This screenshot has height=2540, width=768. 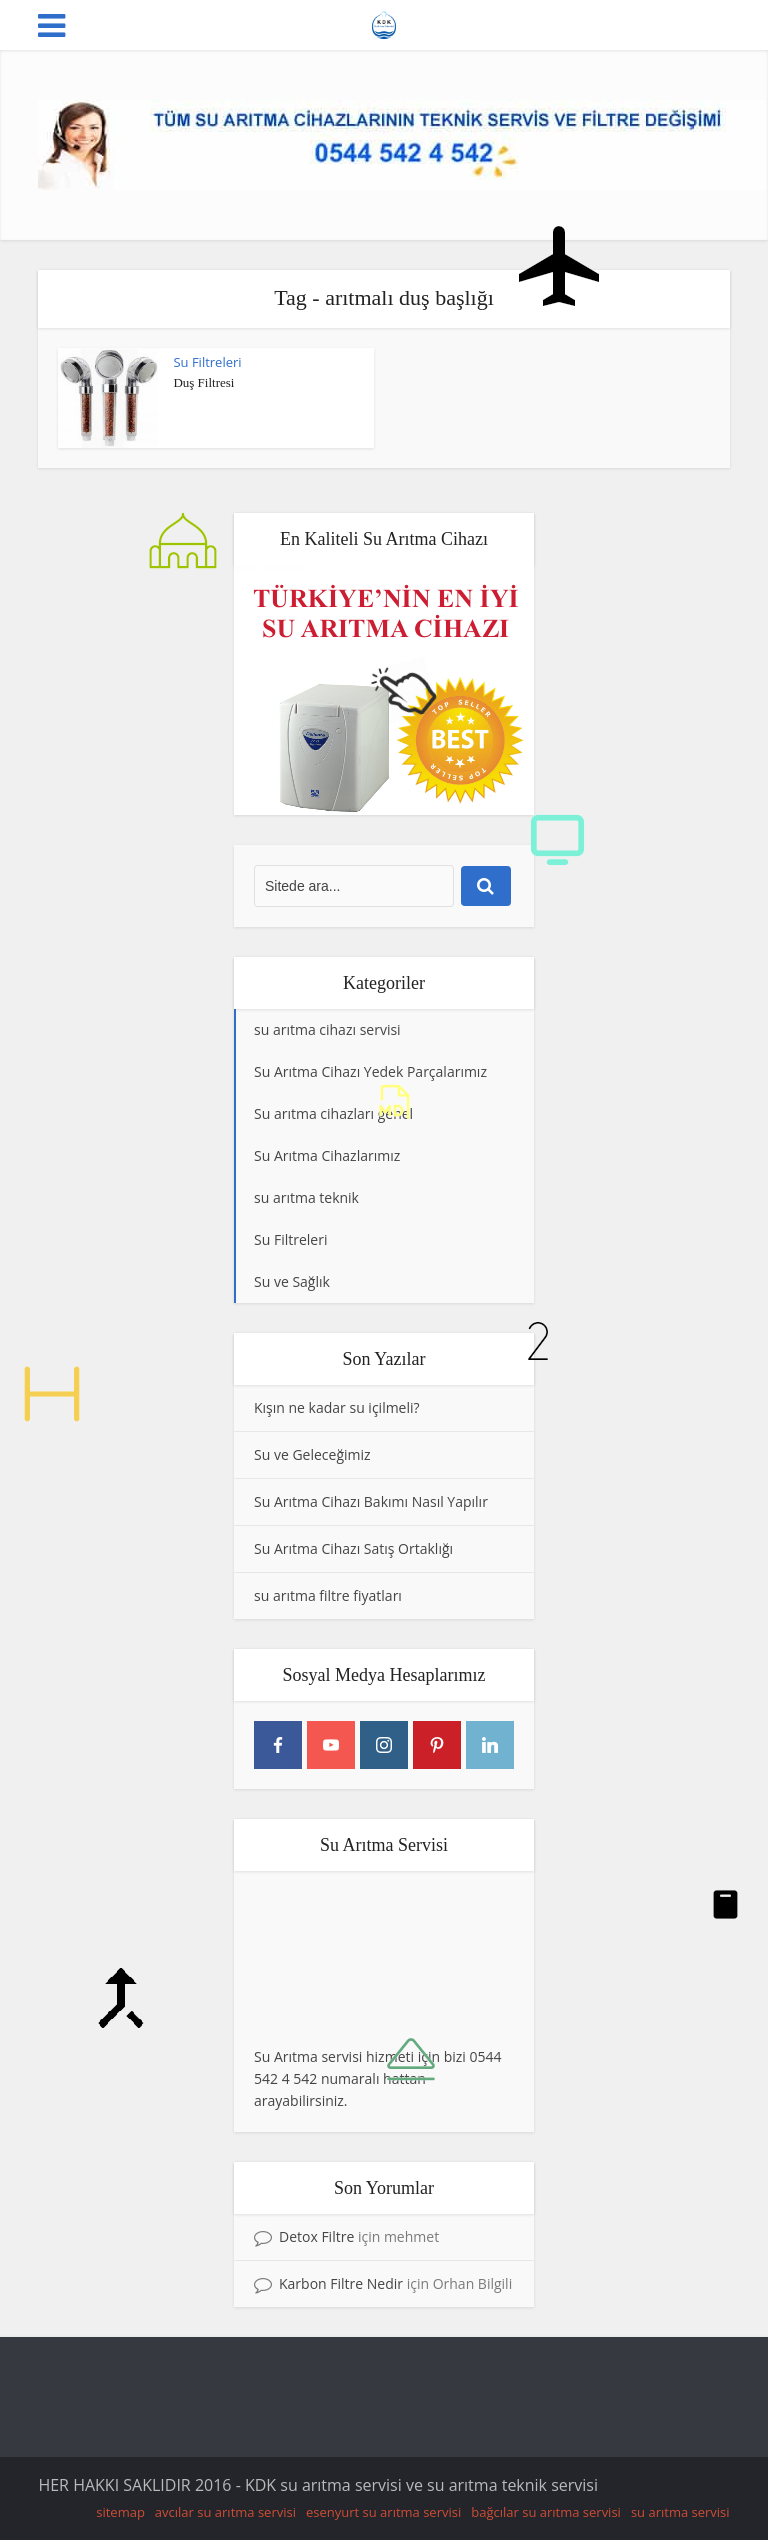 I want to click on find nearby mosques, so click(x=183, y=544).